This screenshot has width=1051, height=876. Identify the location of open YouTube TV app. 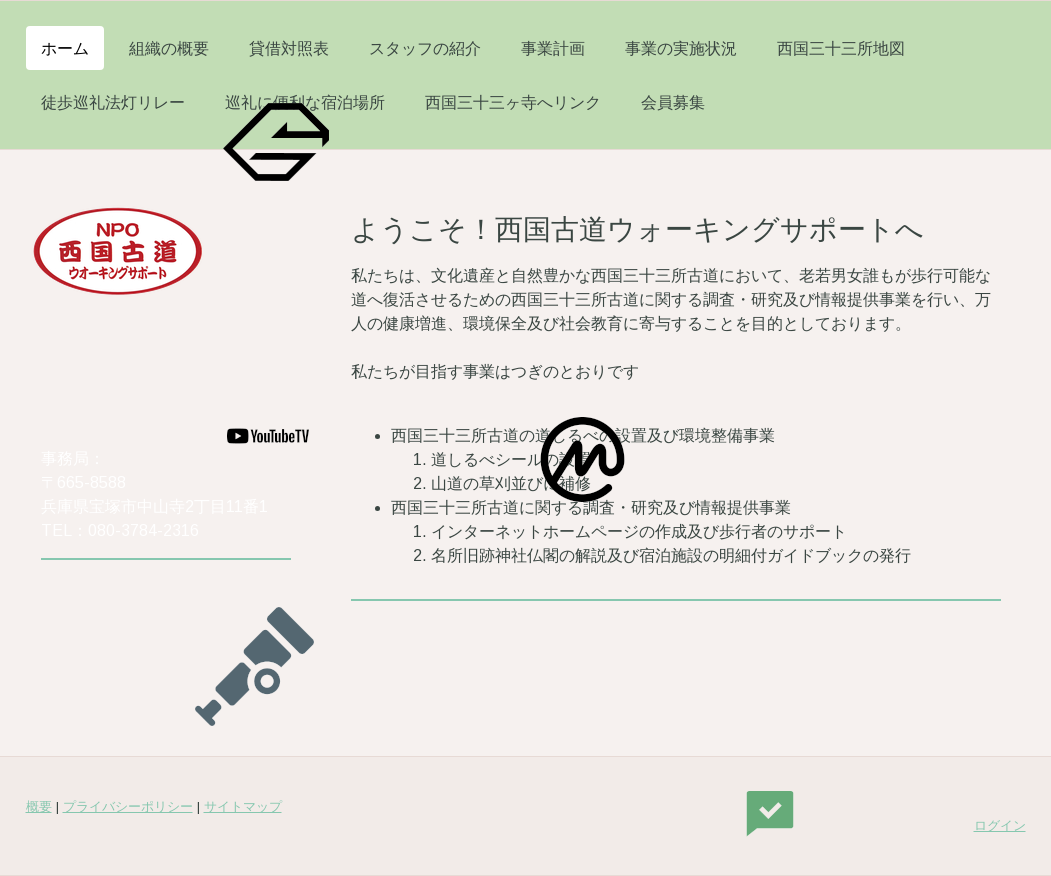
(268, 436).